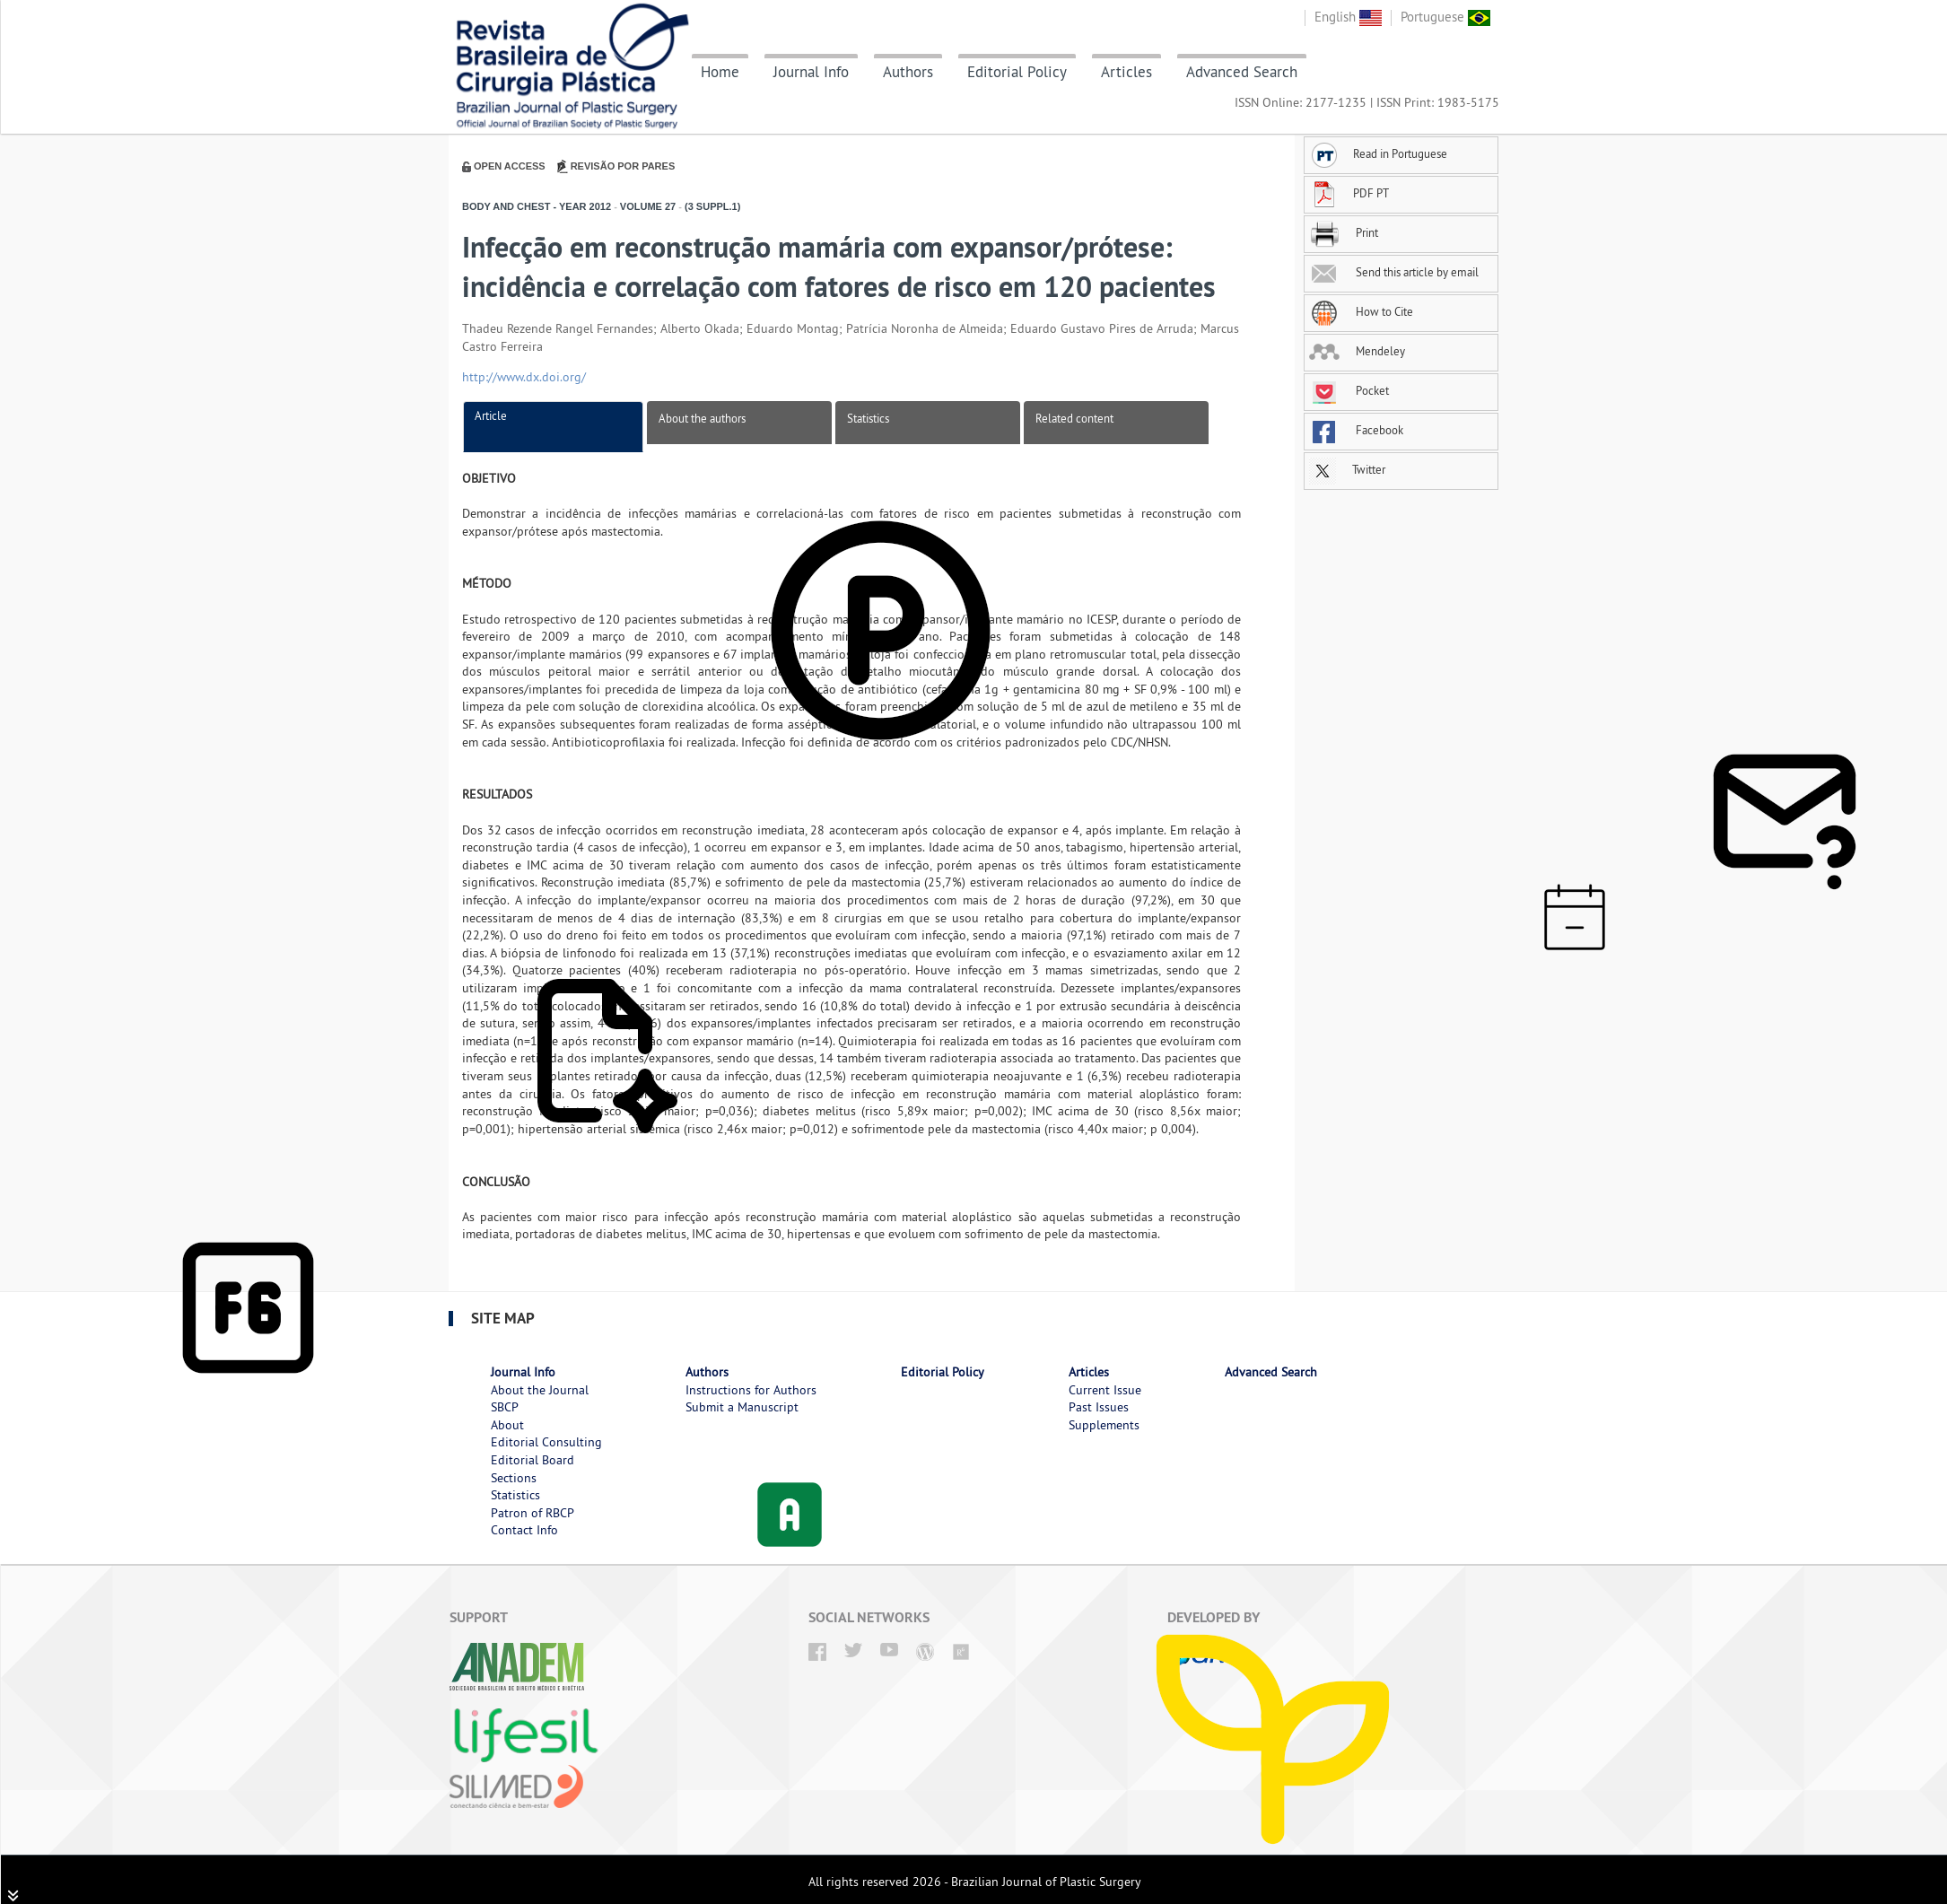  What do you see at coordinates (248, 1307) in the screenshot?
I see `press F6 keyboard shortcut` at bounding box center [248, 1307].